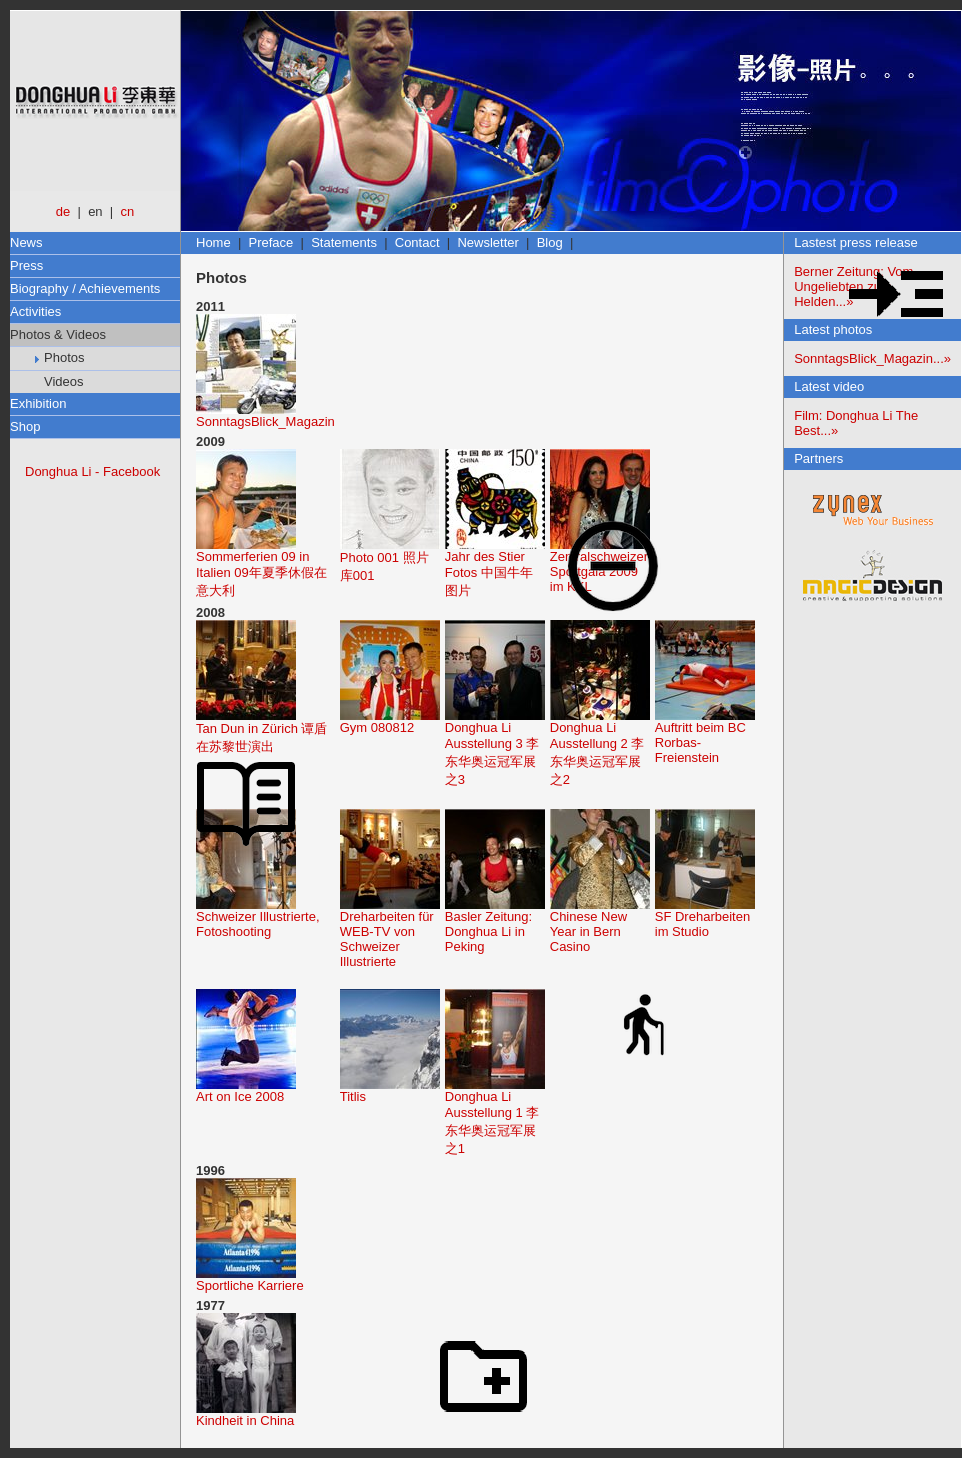 The width and height of the screenshot is (962, 1458). I want to click on open reading mode or e-reader, so click(246, 797).